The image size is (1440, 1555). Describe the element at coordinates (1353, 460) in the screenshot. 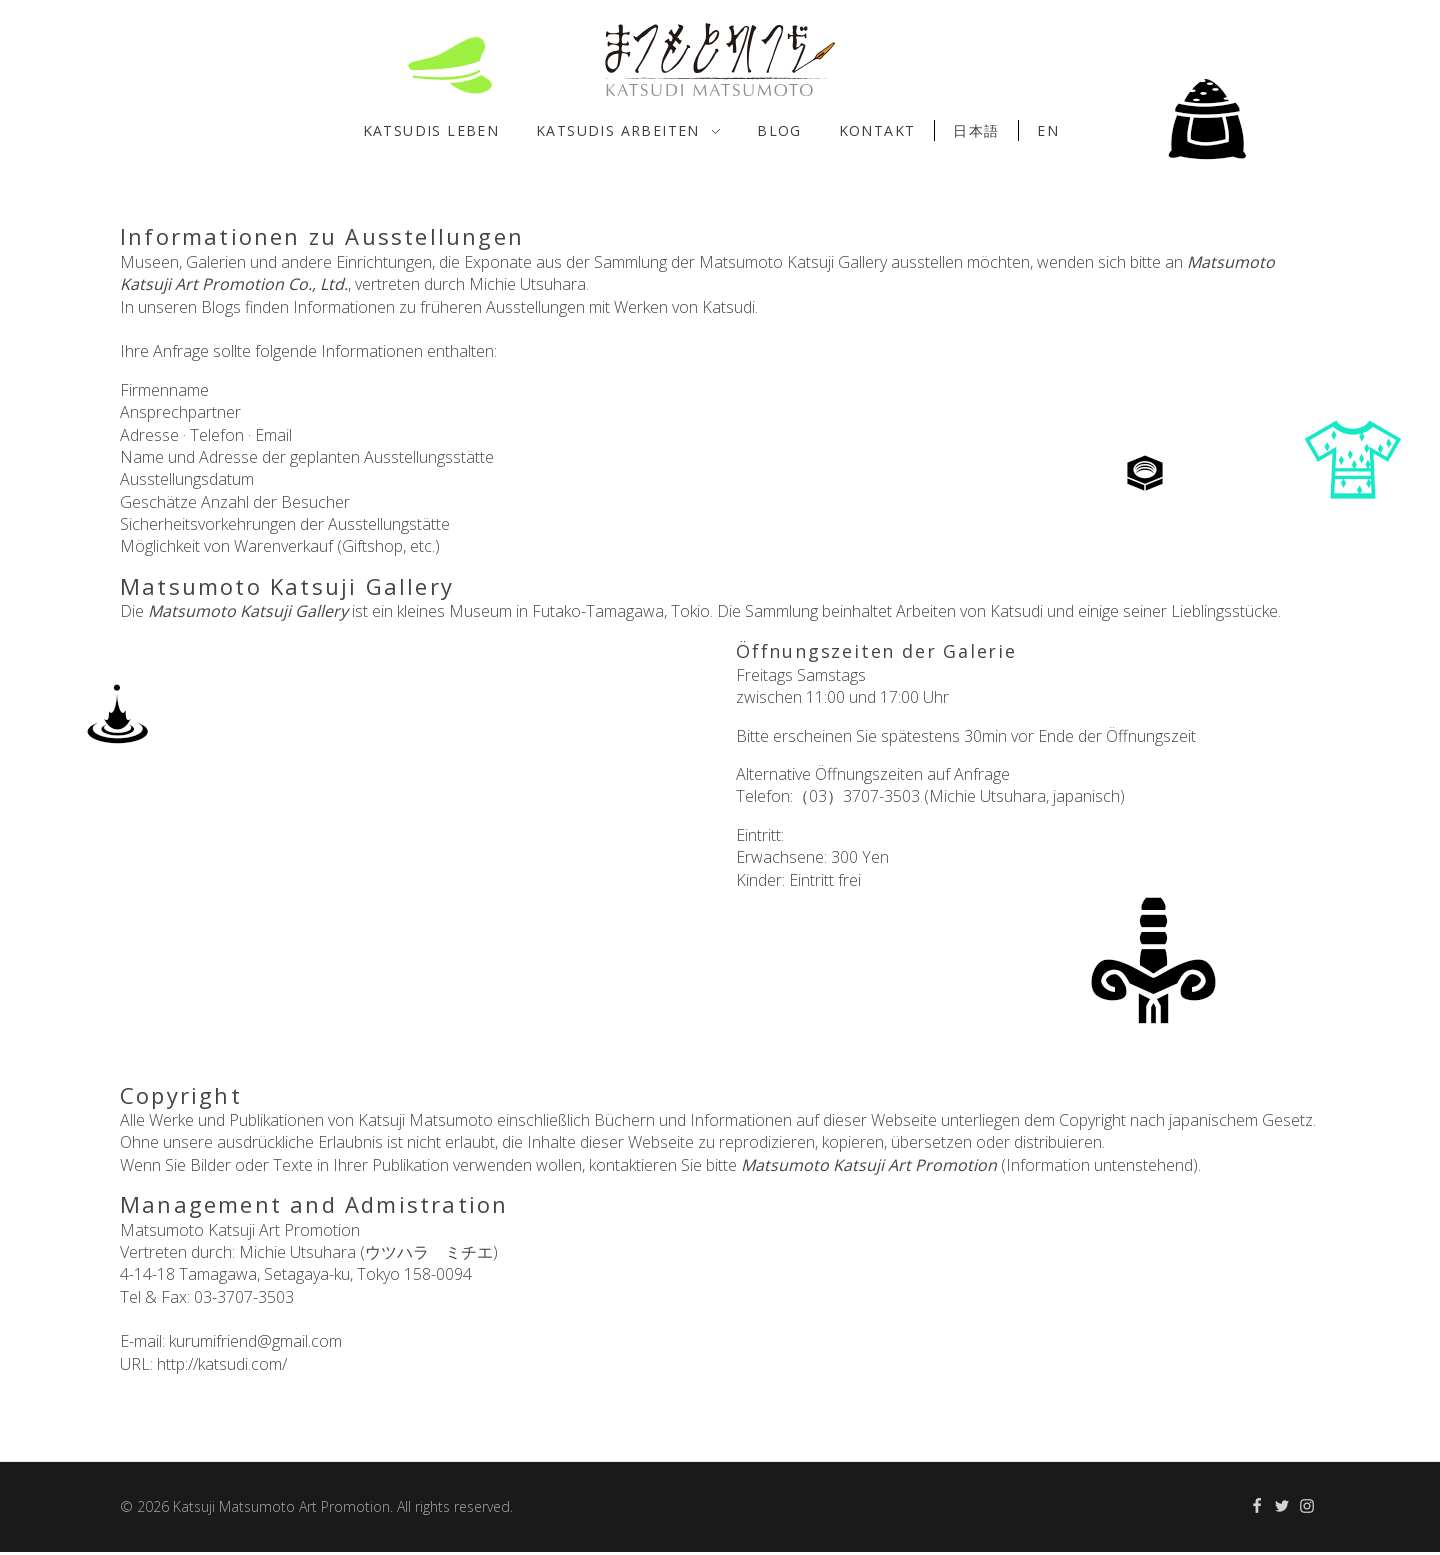

I see `equip armor or defensive gear` at that location.